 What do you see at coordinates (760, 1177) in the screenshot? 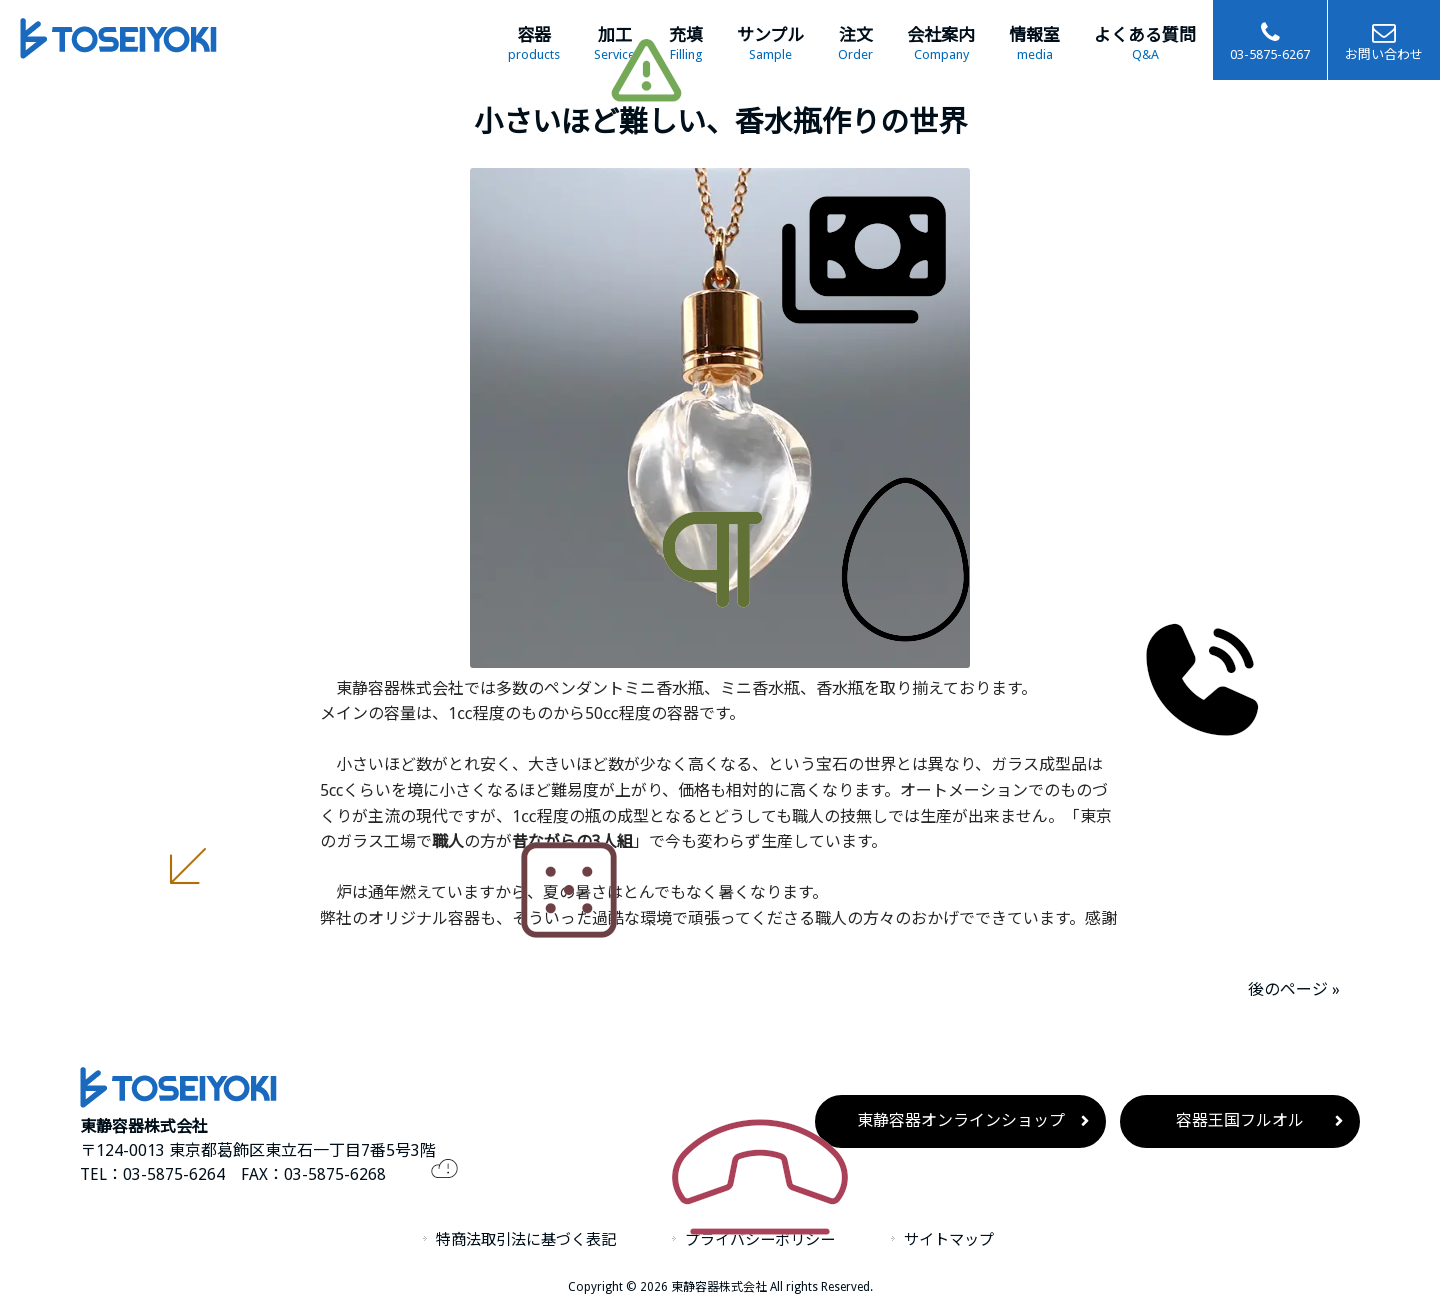
I see `end the current call` at bounding box center [760, 1177].